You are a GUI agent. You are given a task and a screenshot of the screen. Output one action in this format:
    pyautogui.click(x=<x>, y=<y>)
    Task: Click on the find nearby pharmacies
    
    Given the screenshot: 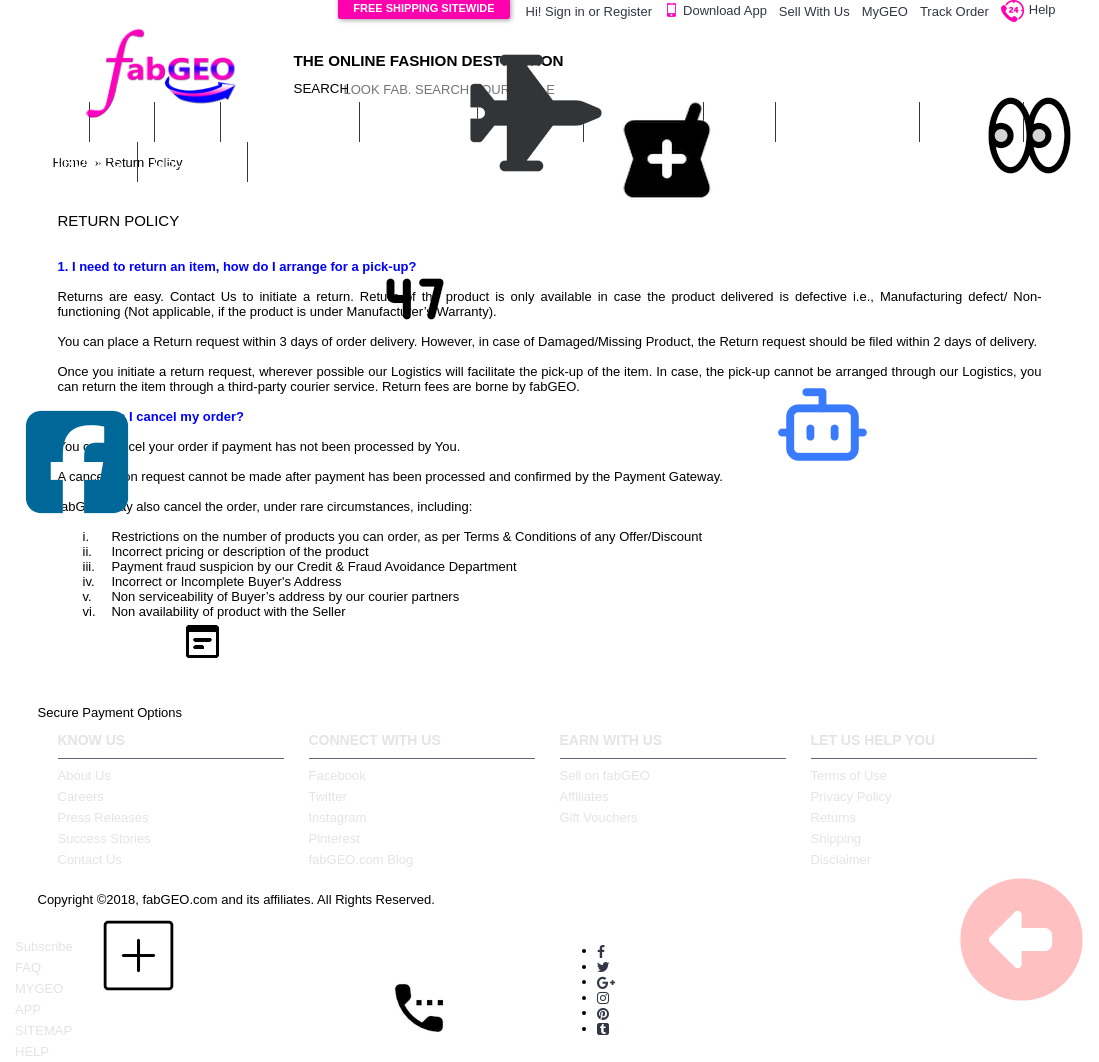 What is the action you would take?
    pyautogui.click(x=667, y=154)
    